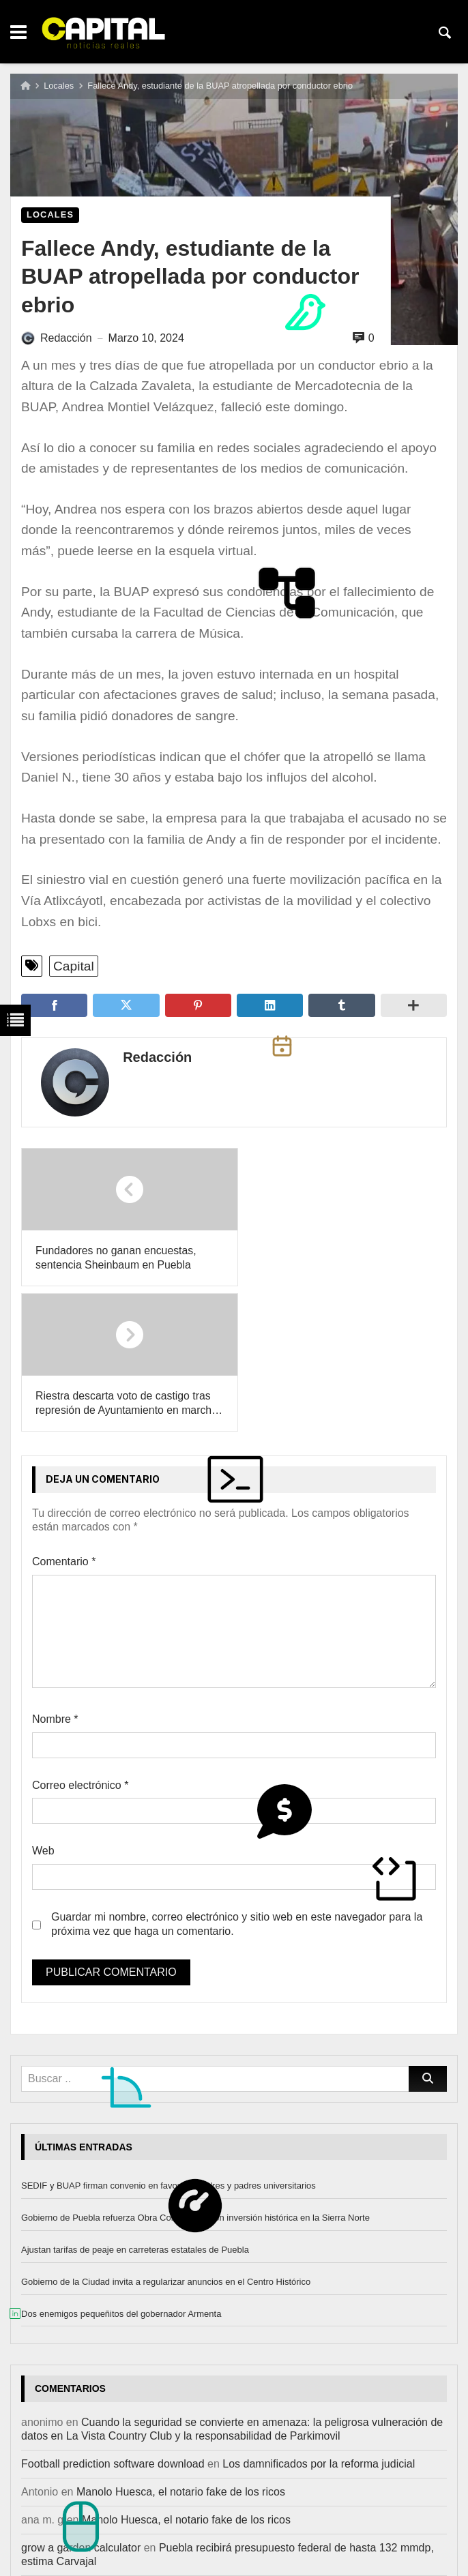 The image size is (468, 2576). Describe the element at coordinates (235, 1479) in the screenshot. I see `open command line terminal` at that location.